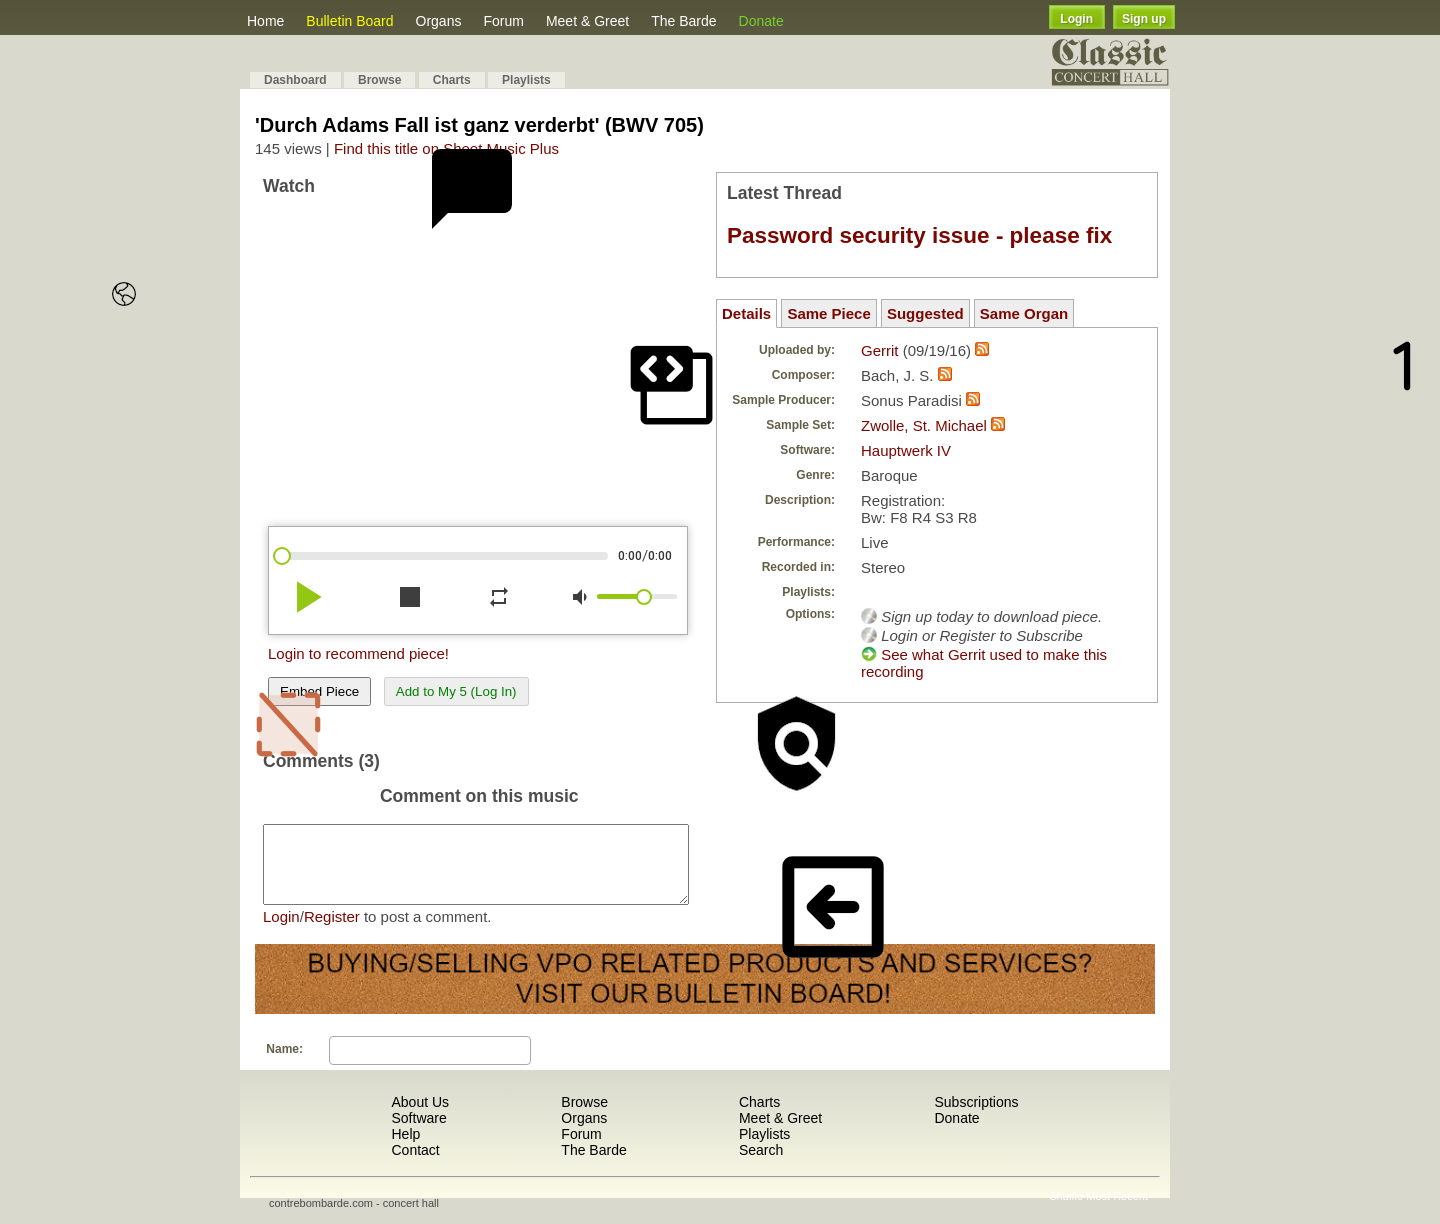  I want to click on go back to the previous screen, so click(833, 907).